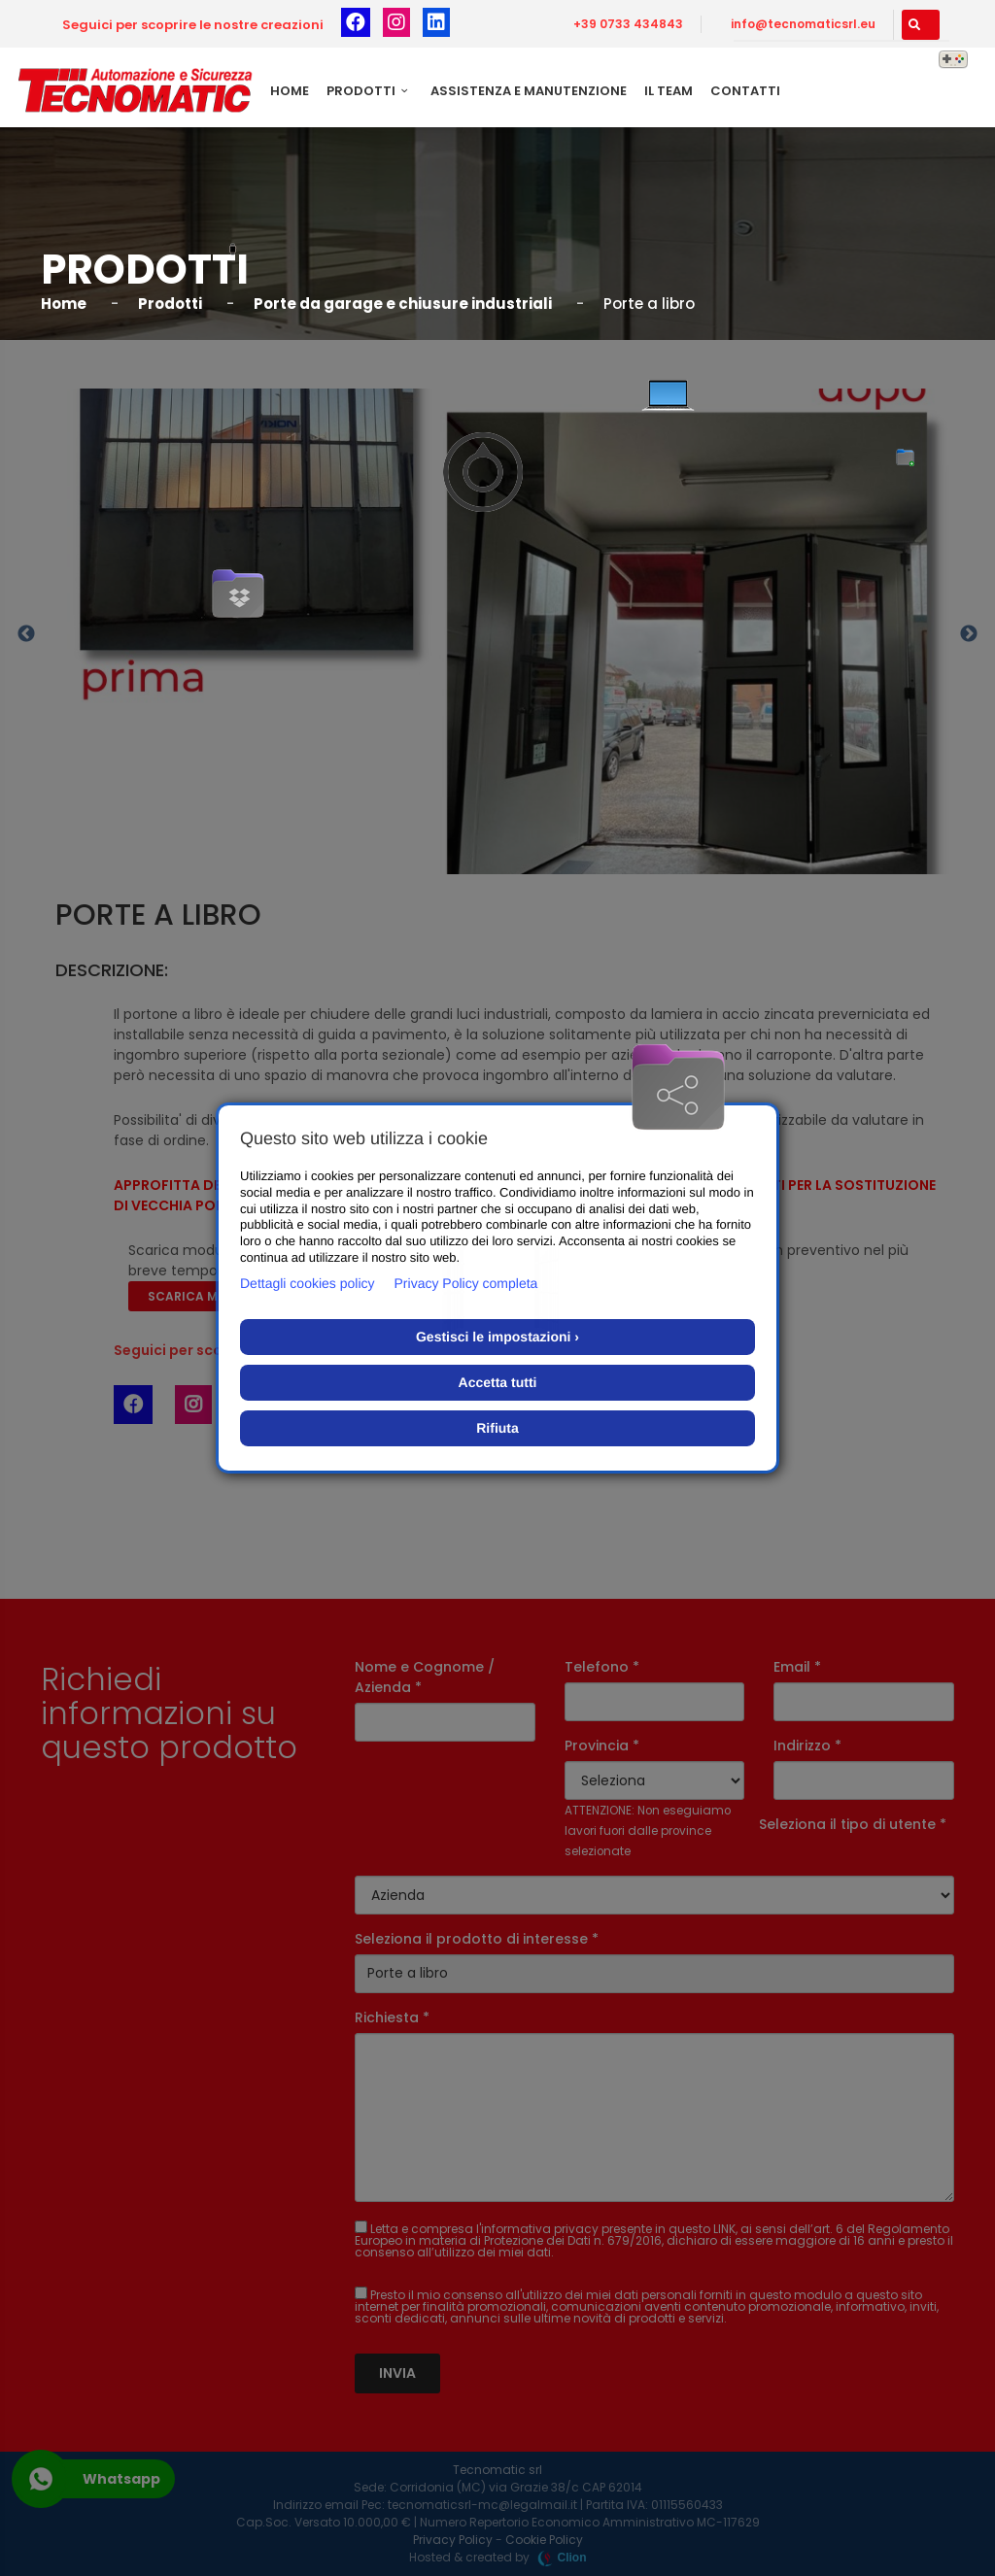  Describe the element at coordinates (238, 593) in the screenshot. I see `open your Dropbox synced folder` at that location.